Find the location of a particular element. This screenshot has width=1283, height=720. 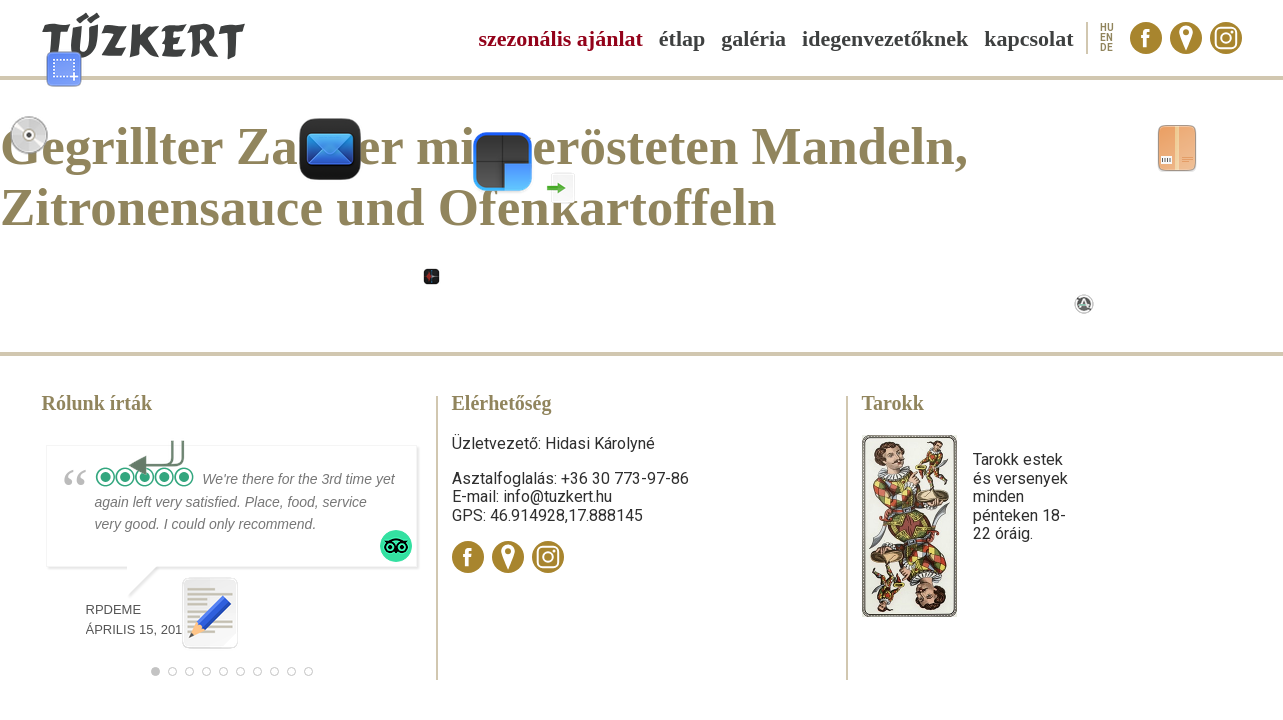

install a new application or software package is located at coordinates (1177, 148).